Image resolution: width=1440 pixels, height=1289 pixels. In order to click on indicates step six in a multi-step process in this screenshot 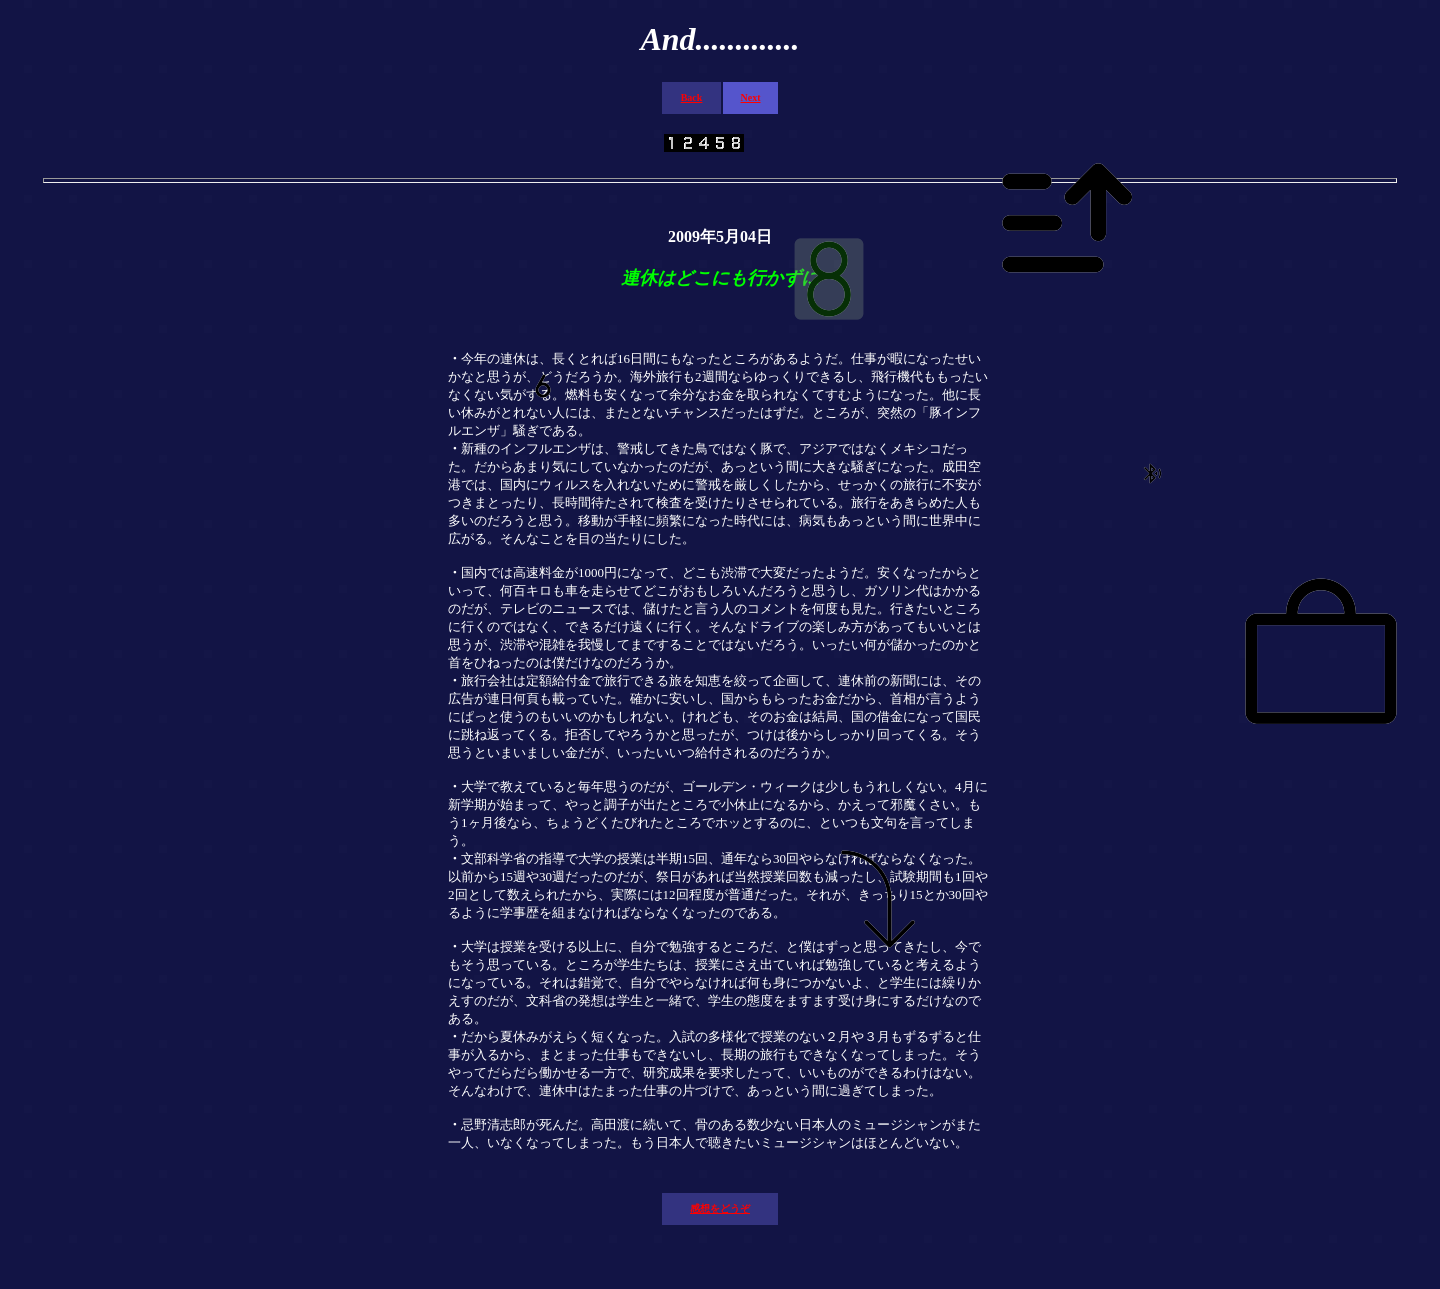, I will do `click(543, 386)`.